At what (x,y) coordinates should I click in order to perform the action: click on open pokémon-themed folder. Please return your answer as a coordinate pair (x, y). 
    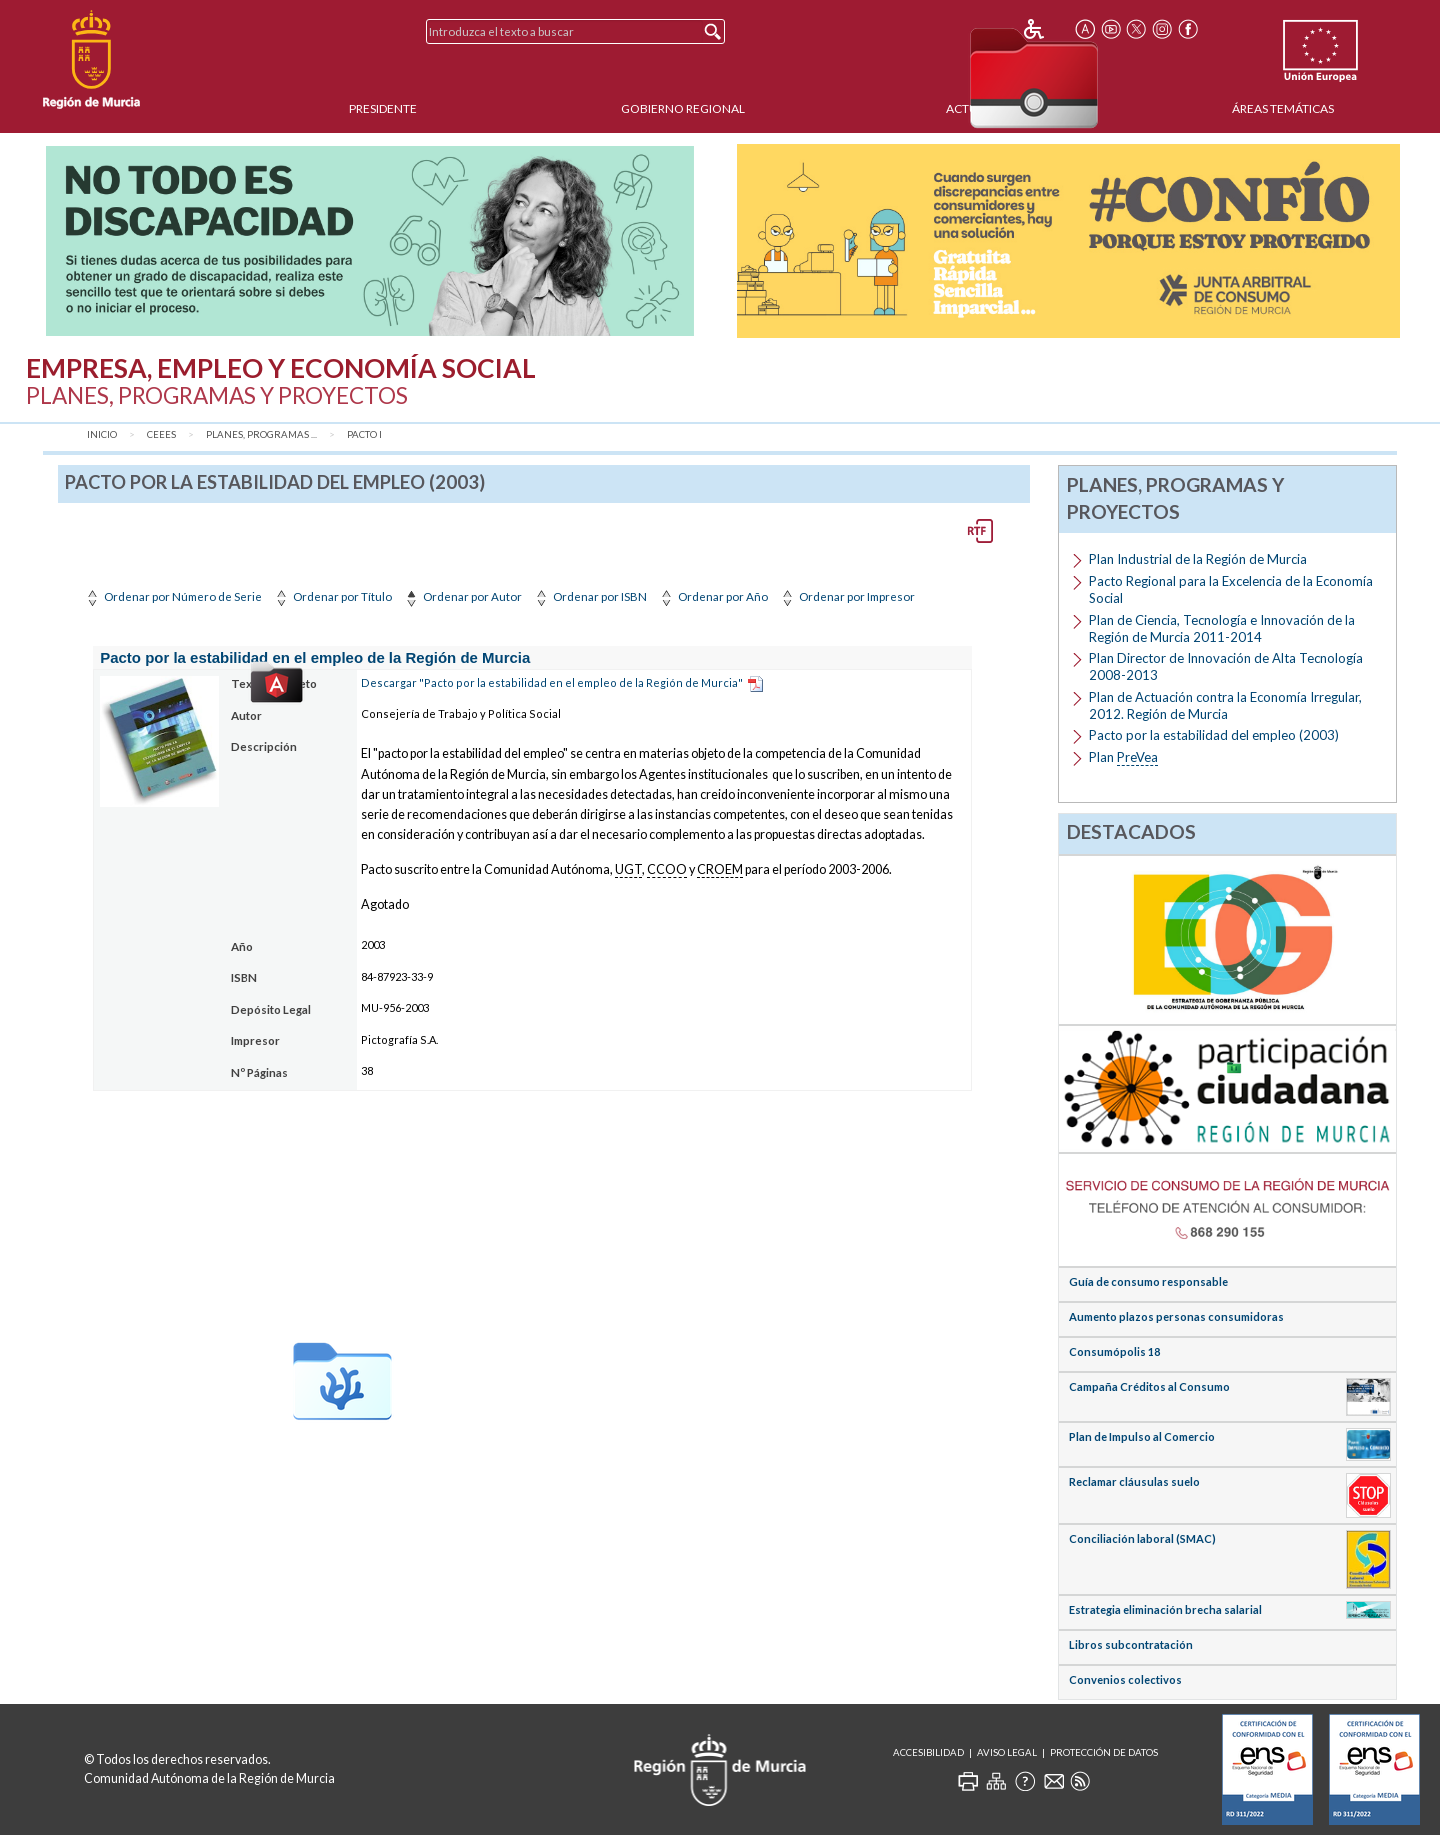
    Looking at the image, I should click on (1033, 81).